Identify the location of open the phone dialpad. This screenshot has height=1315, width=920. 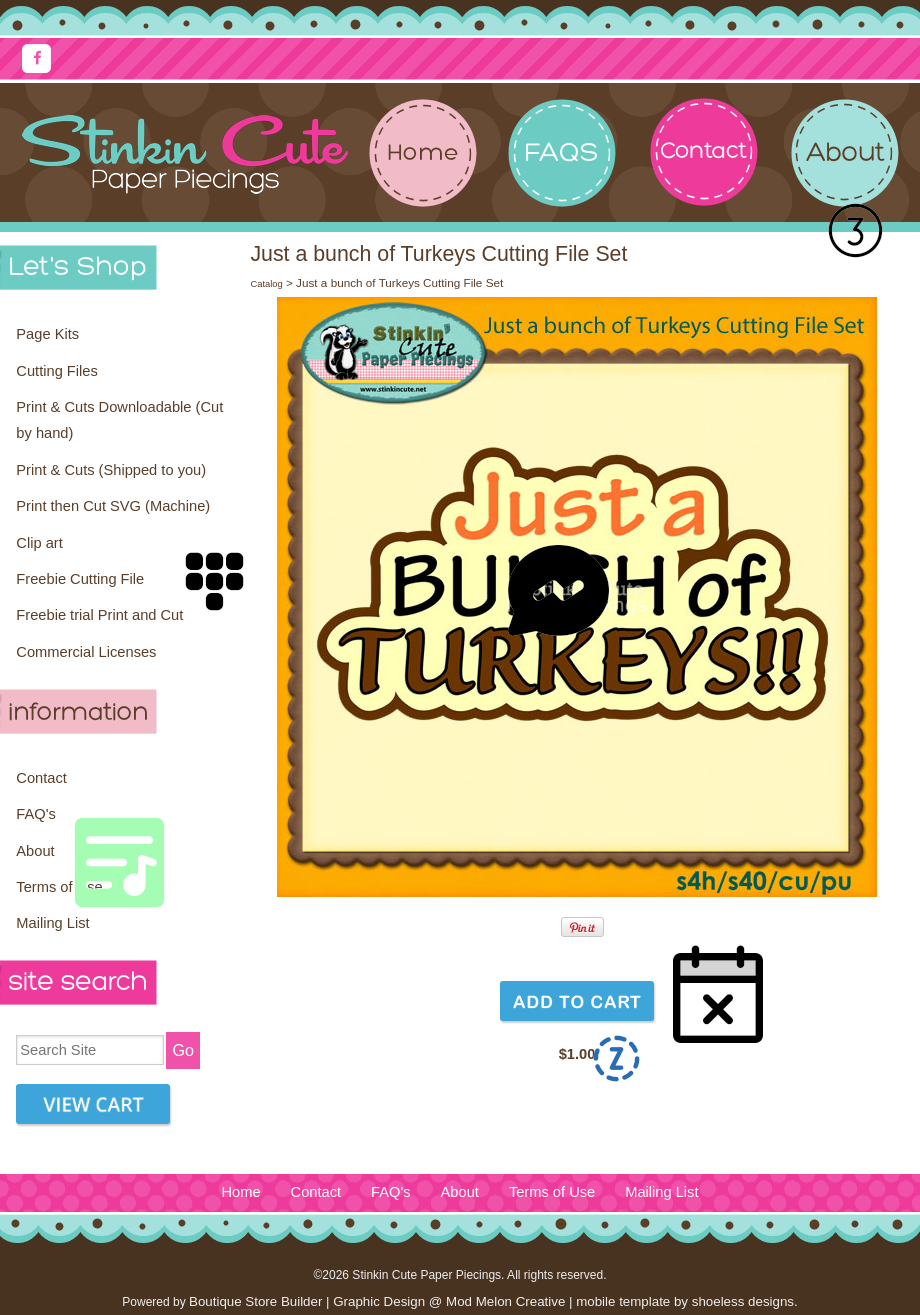
(214, 581).